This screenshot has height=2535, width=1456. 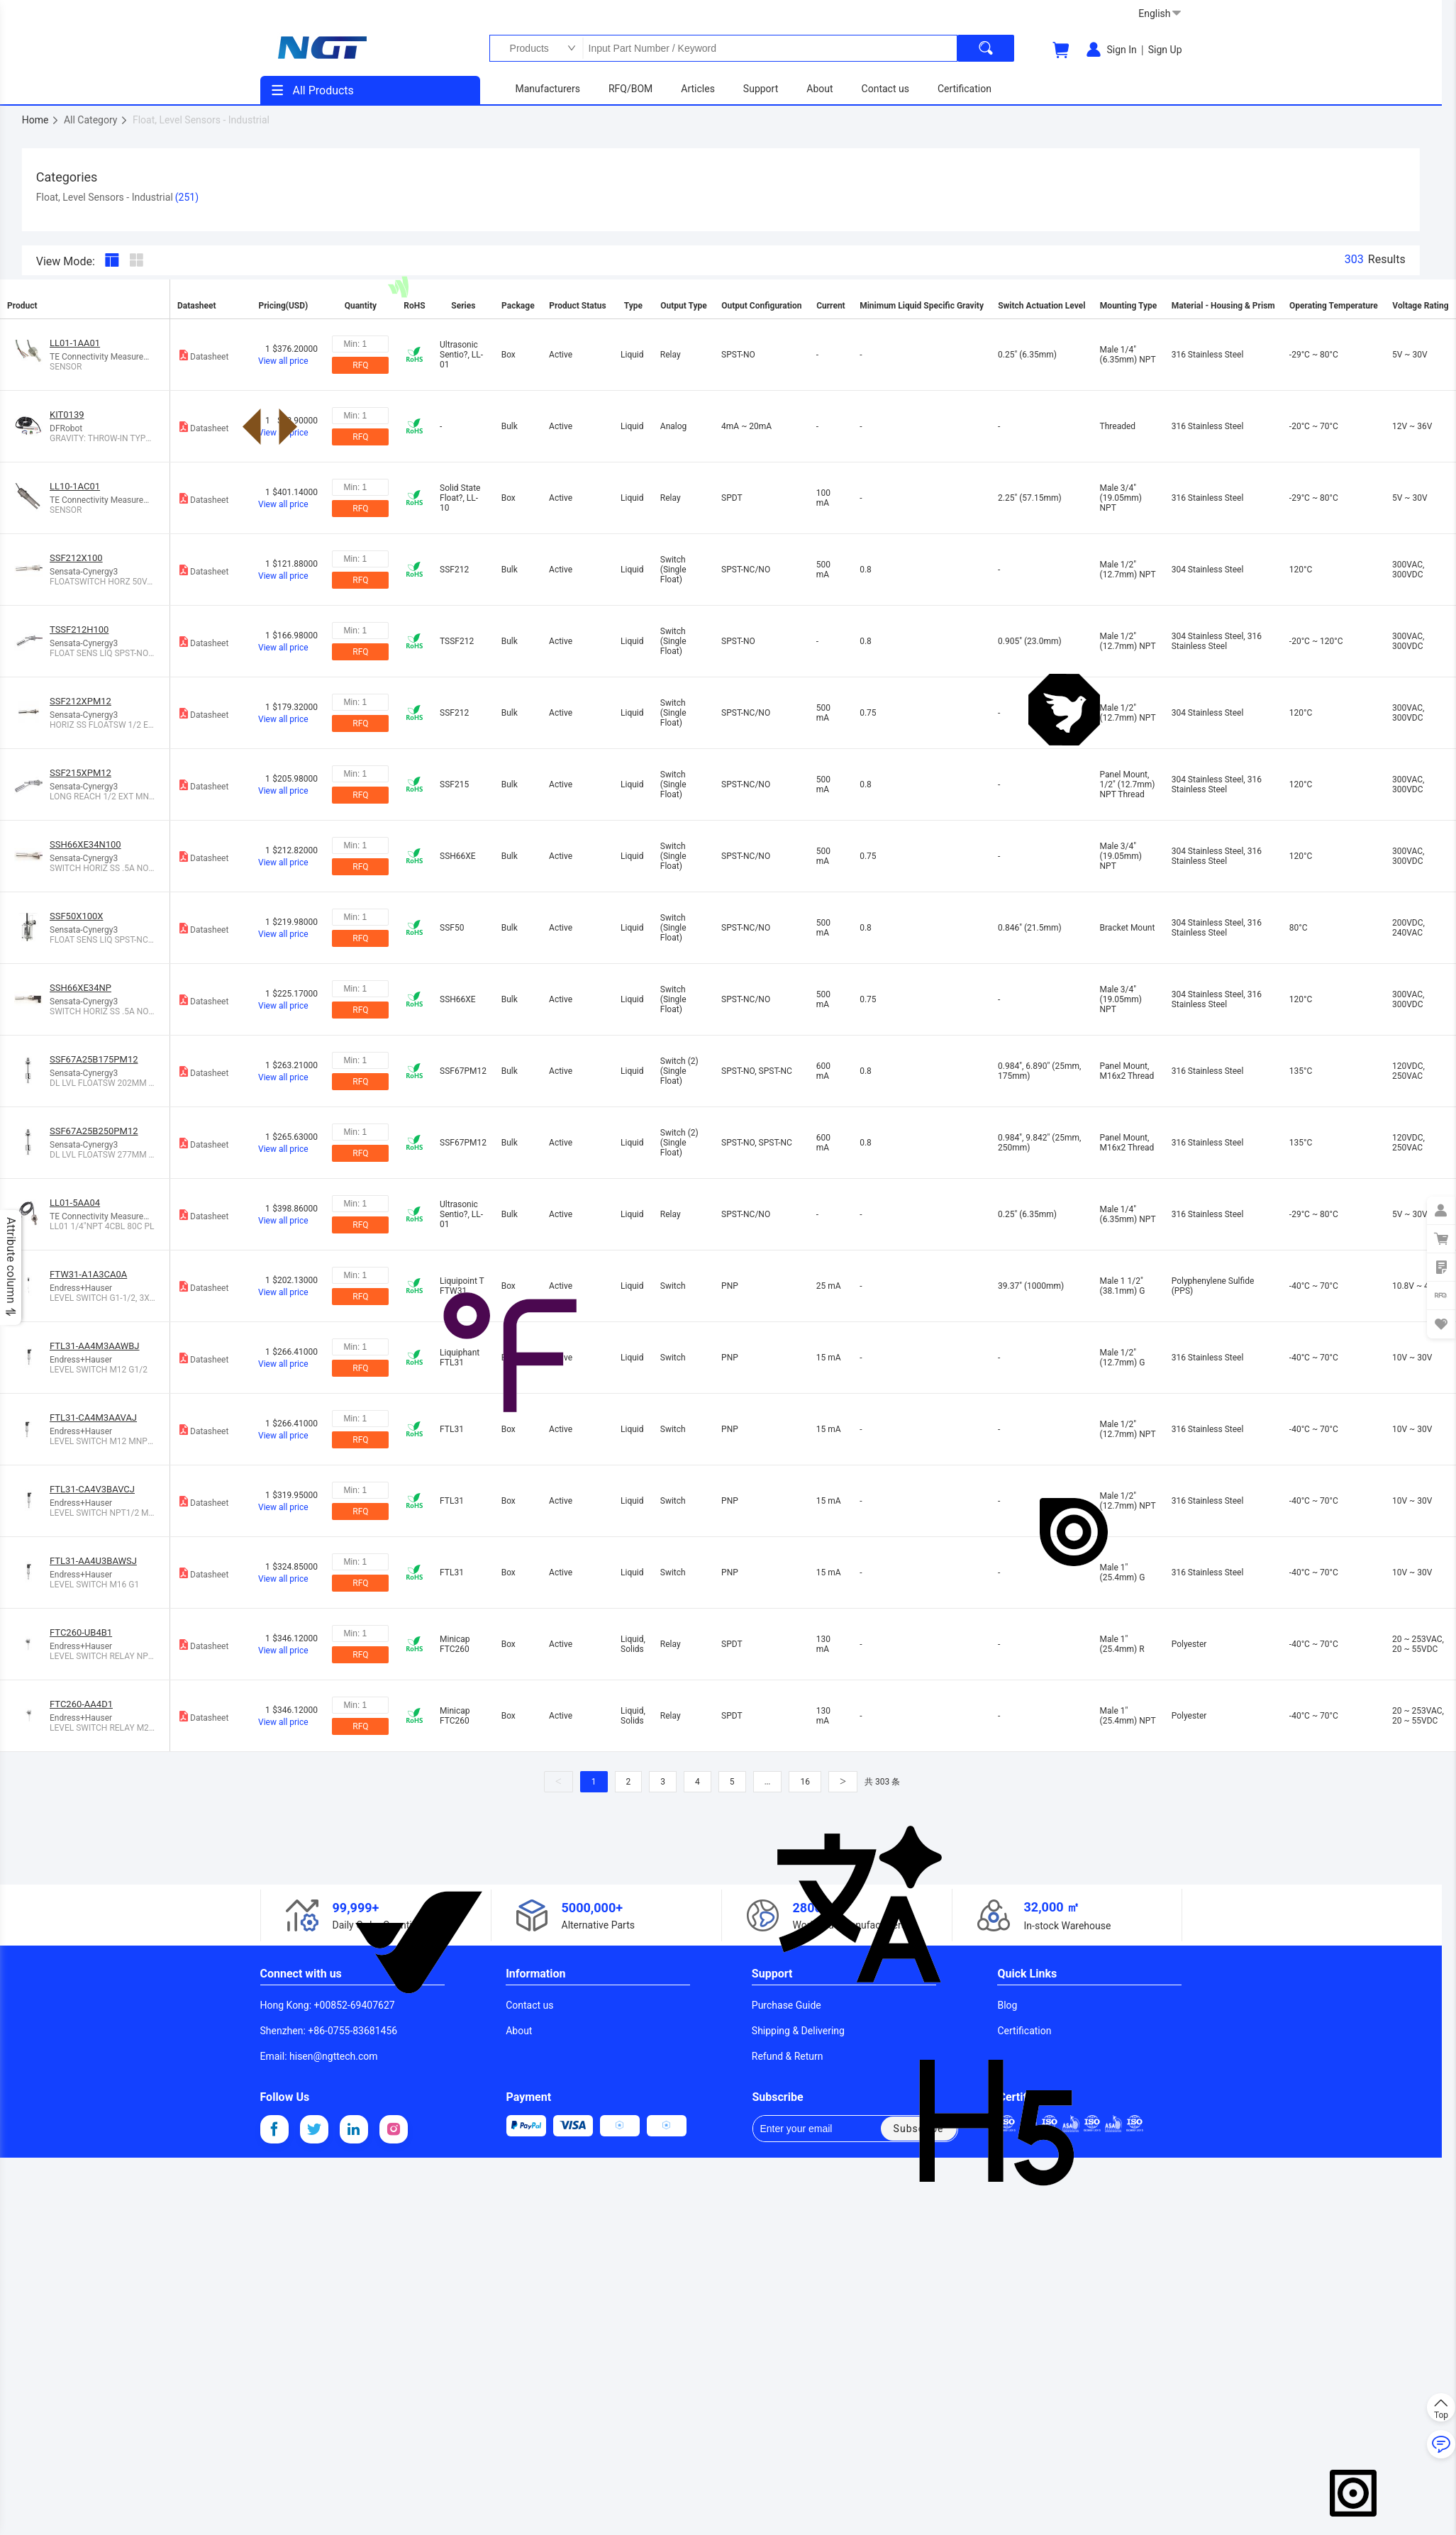 What do you see at coordinates (398, 287) in the screenshot?
I see `access google wallet for payments` at bounding box center [398, 287].